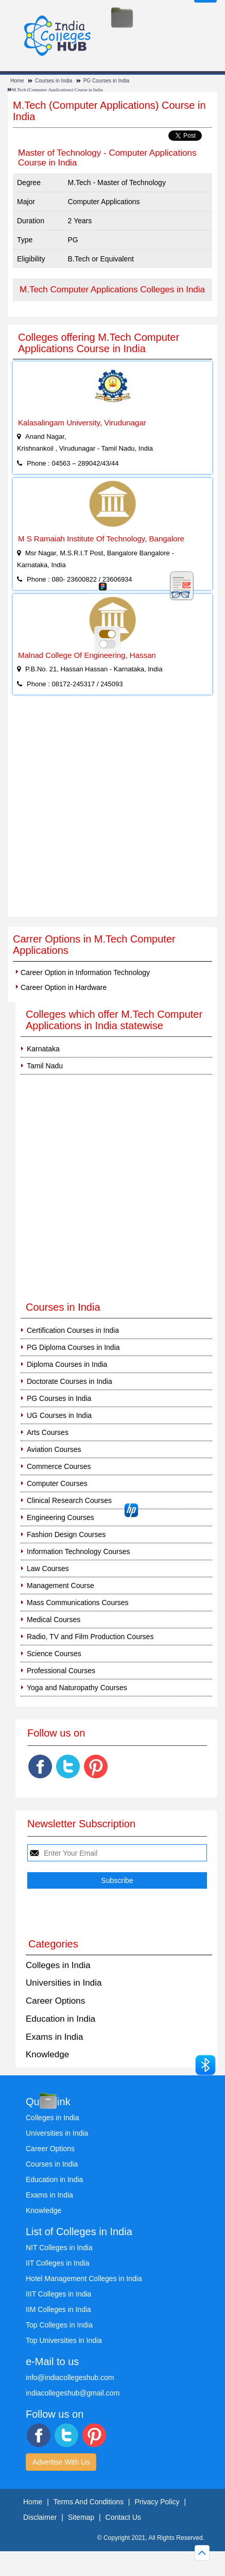  What do you see at coordinates (205, 2065) in the screenshot?
I see `open bluetooth file exchange app` at bounding box center [205, 2065].